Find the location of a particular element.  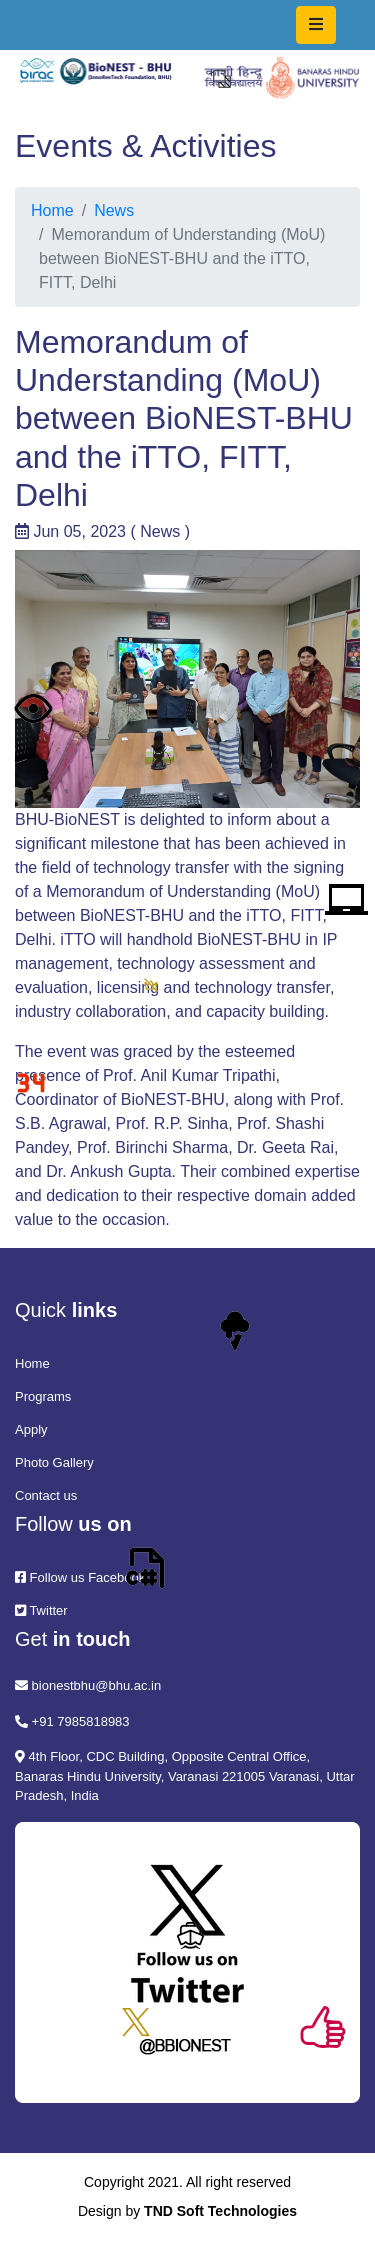

like or upvote content is located at coordinates (323, 2027).